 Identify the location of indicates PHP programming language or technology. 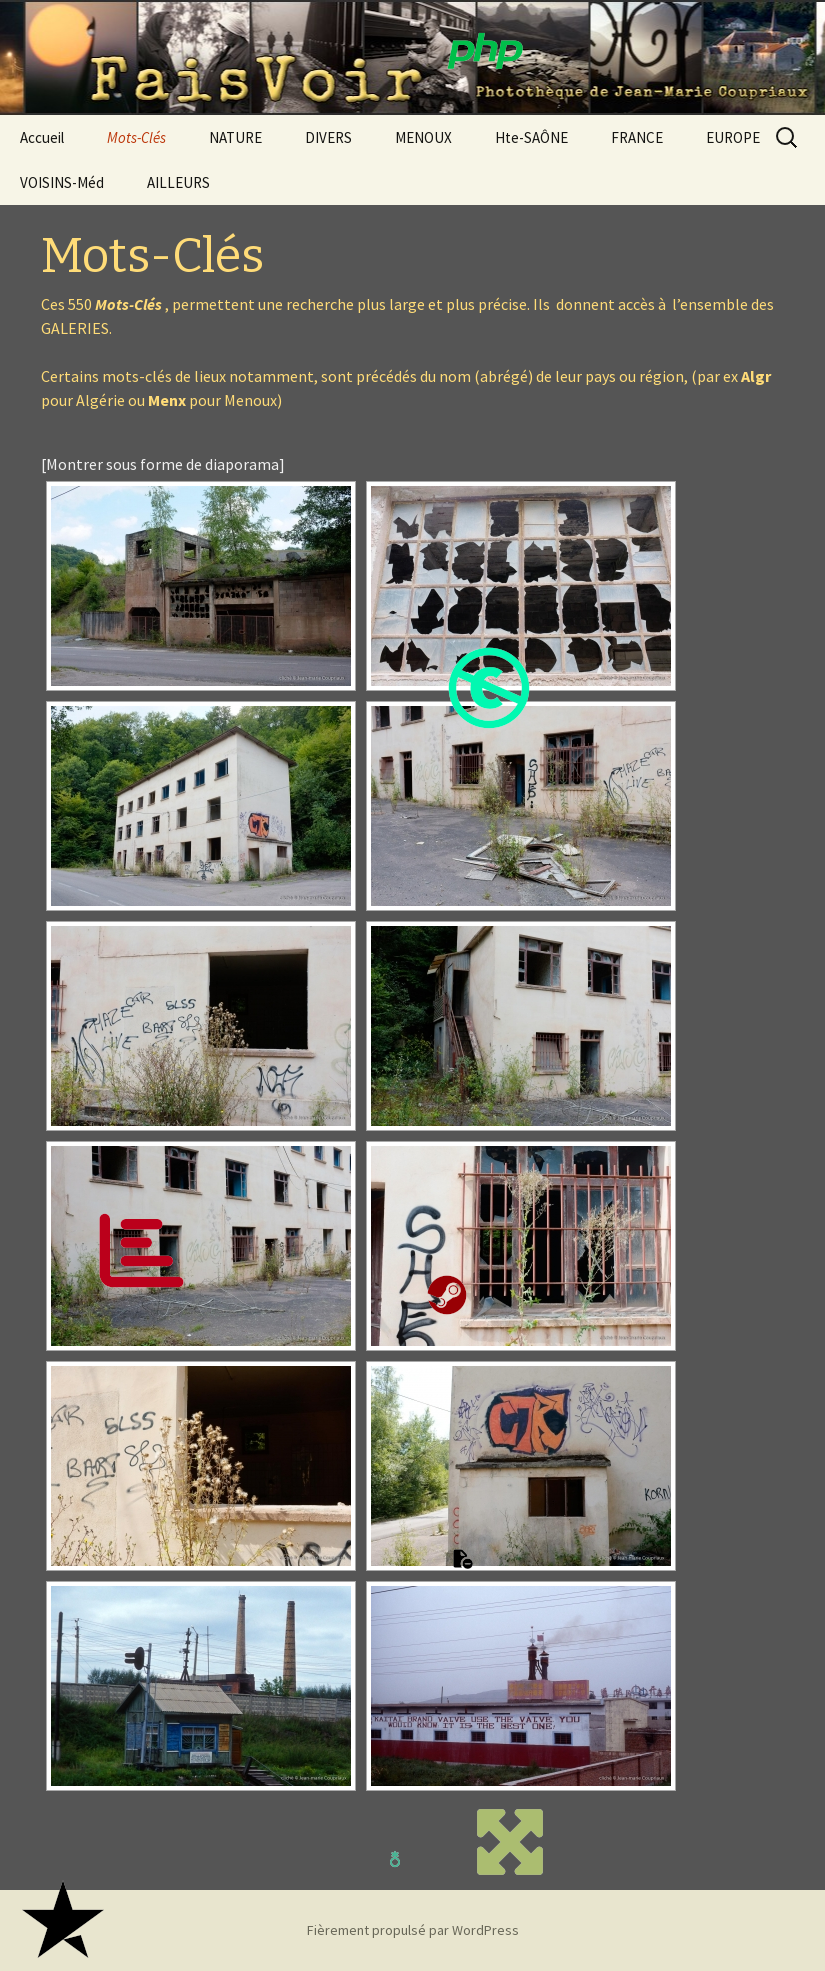
(485, 53).